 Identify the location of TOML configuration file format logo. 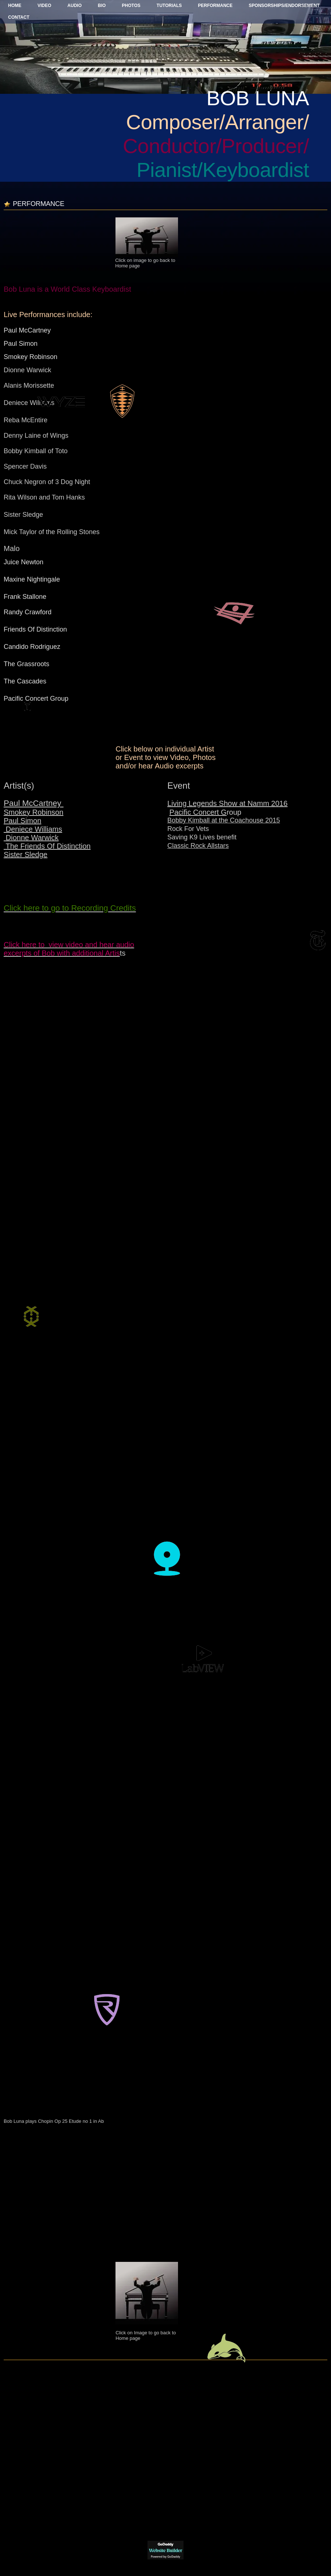
(27, 706).